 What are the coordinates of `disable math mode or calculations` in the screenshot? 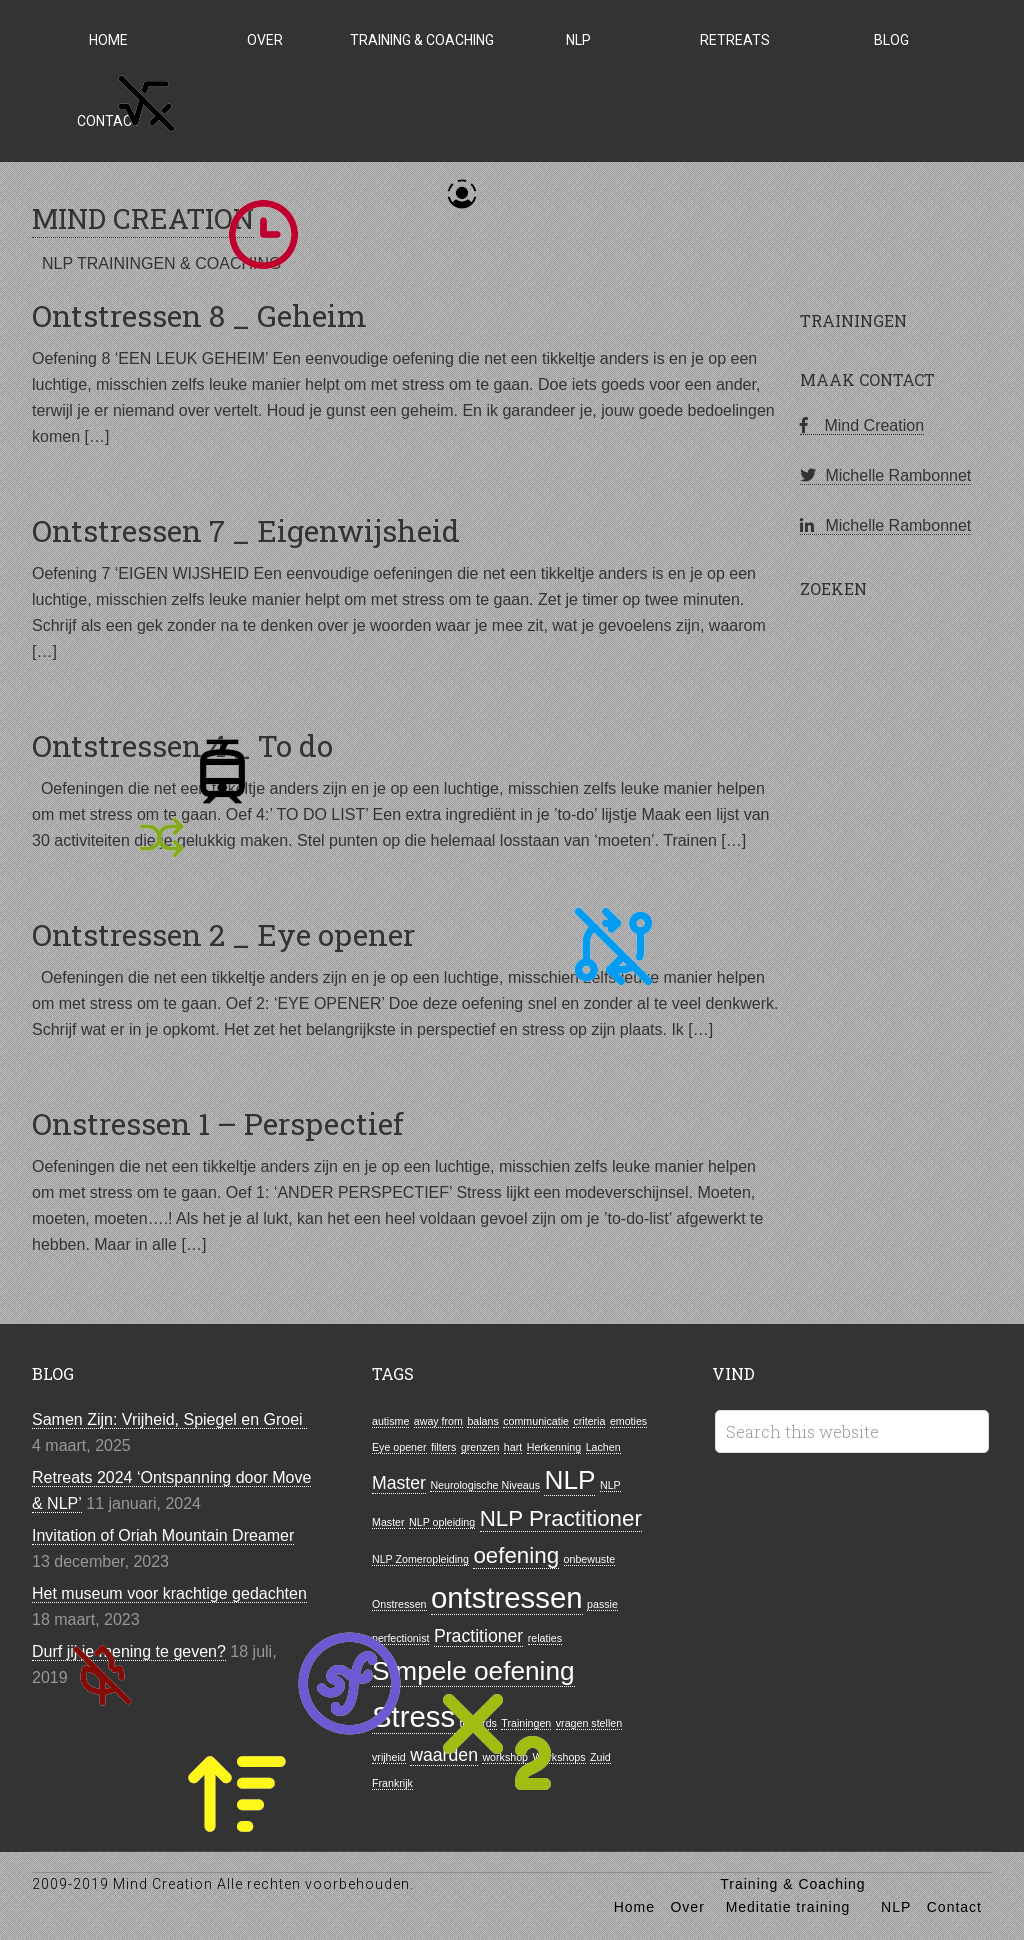 It's located at (146, 103).